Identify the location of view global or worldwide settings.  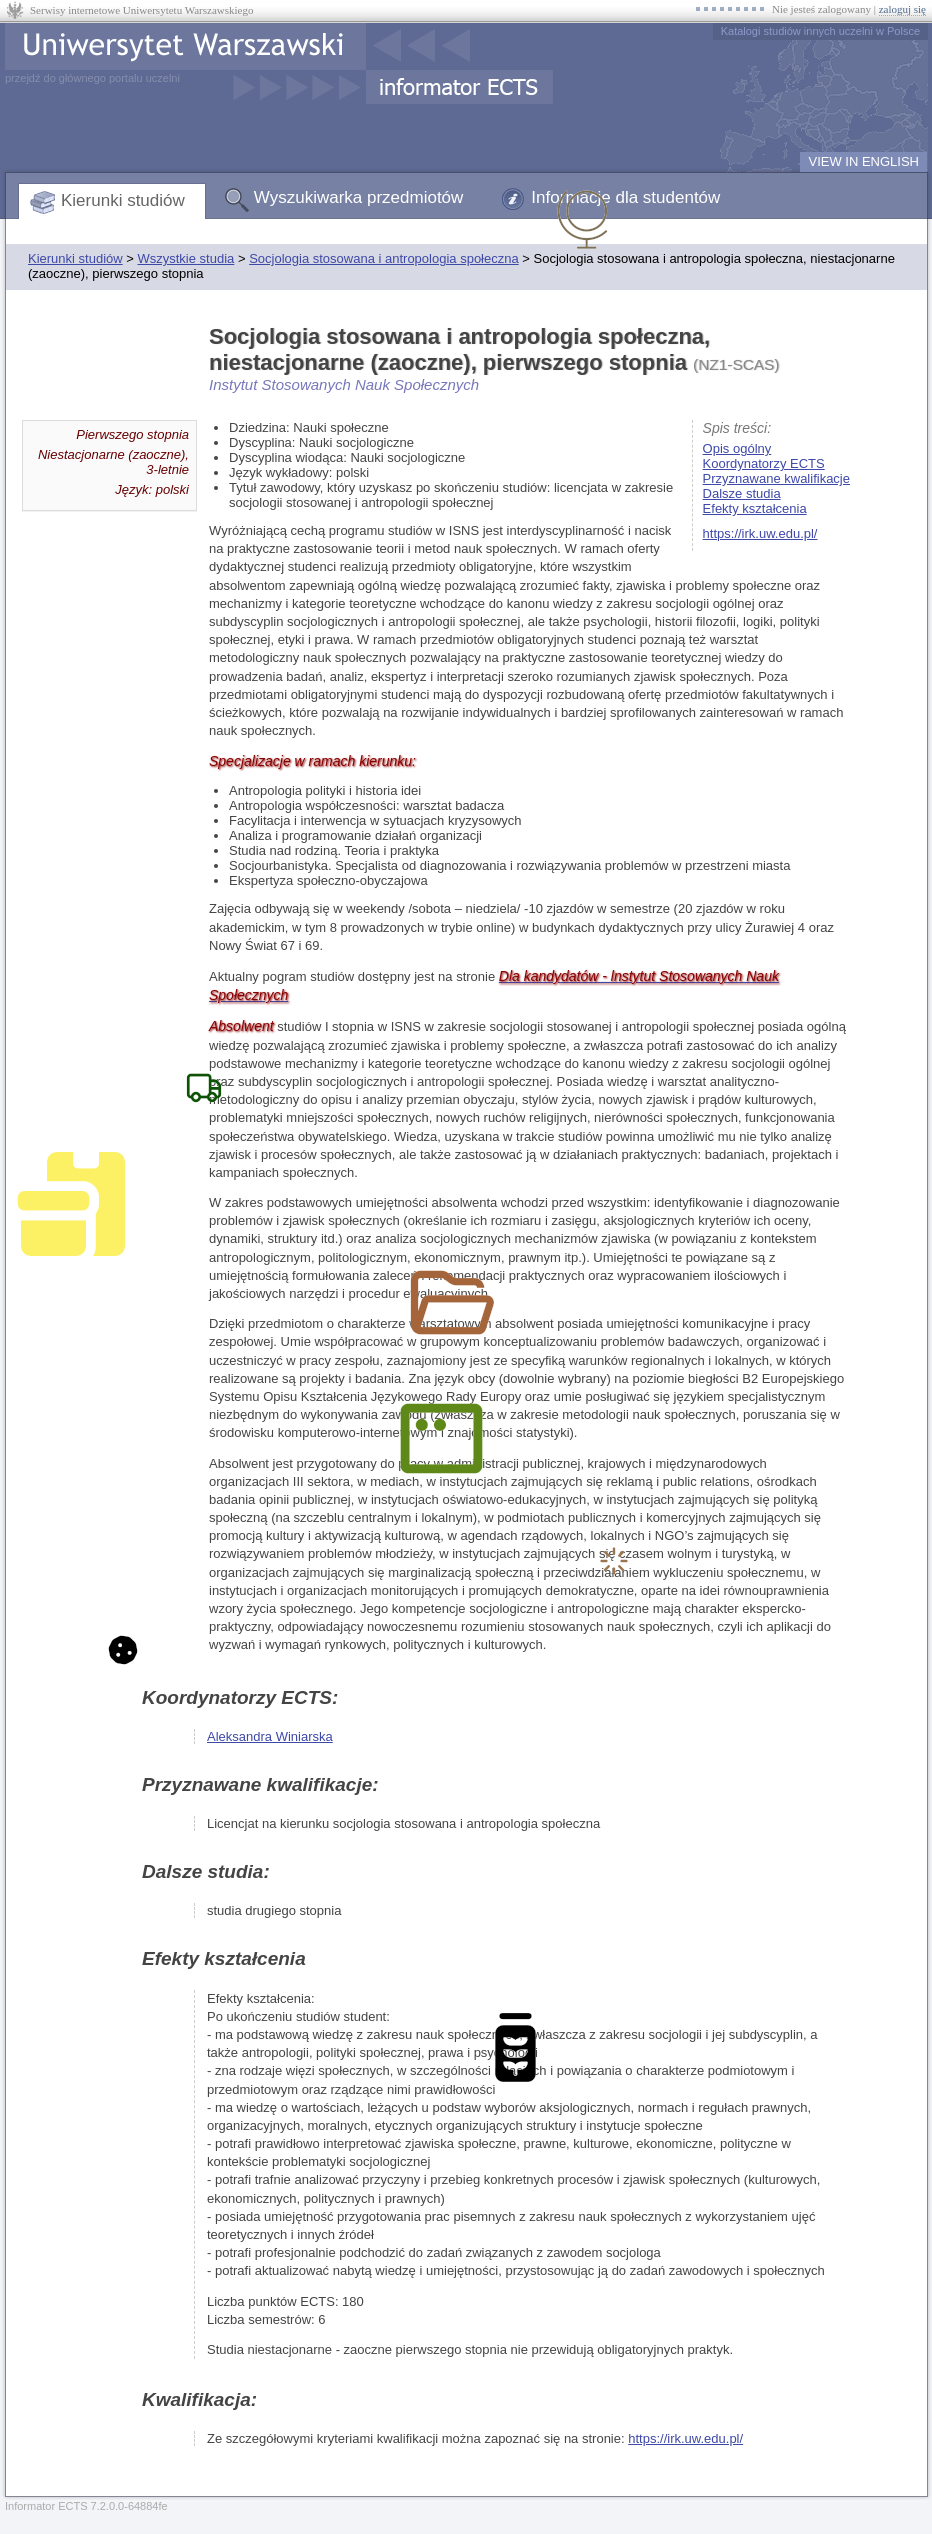
(584, 217).